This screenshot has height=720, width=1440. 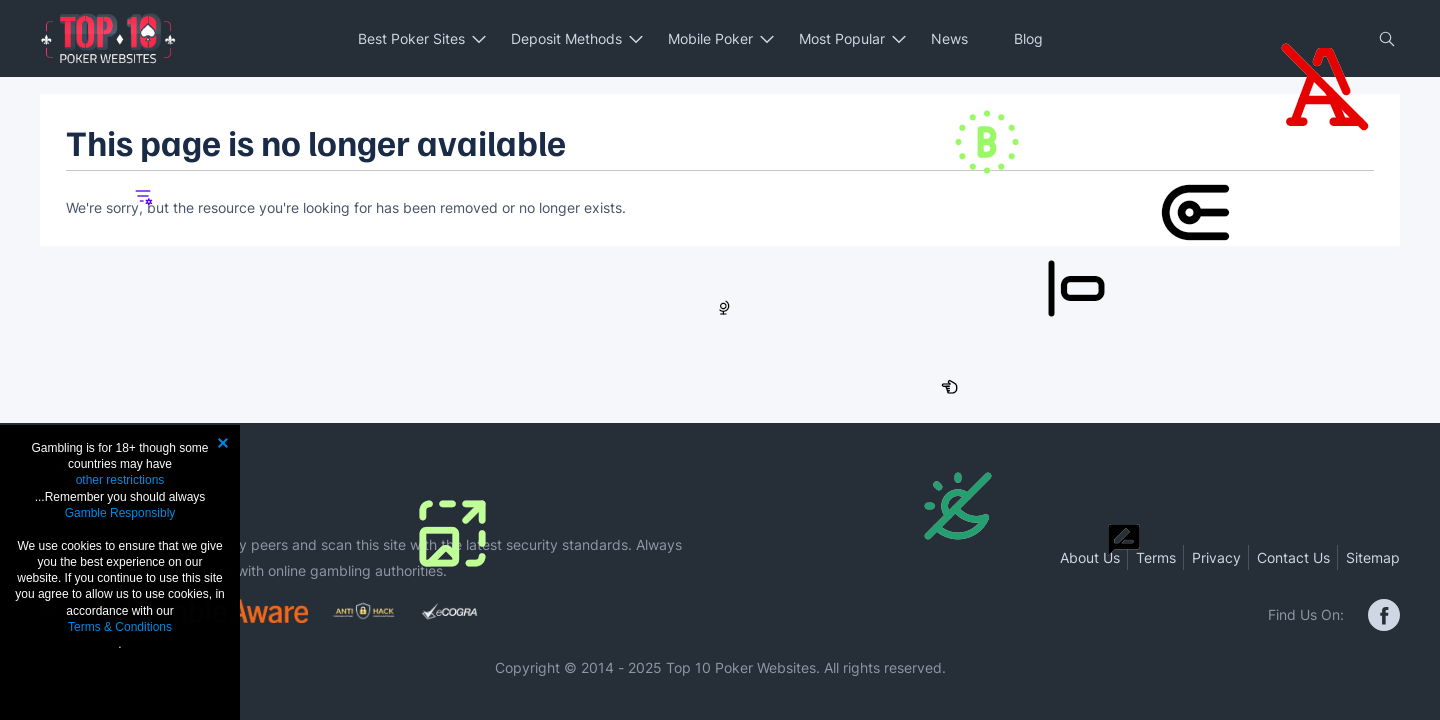 What do you see at coordinates (143, 196) in the screenshot?
I see `configure filter settings` at bounding box center [143, 196].